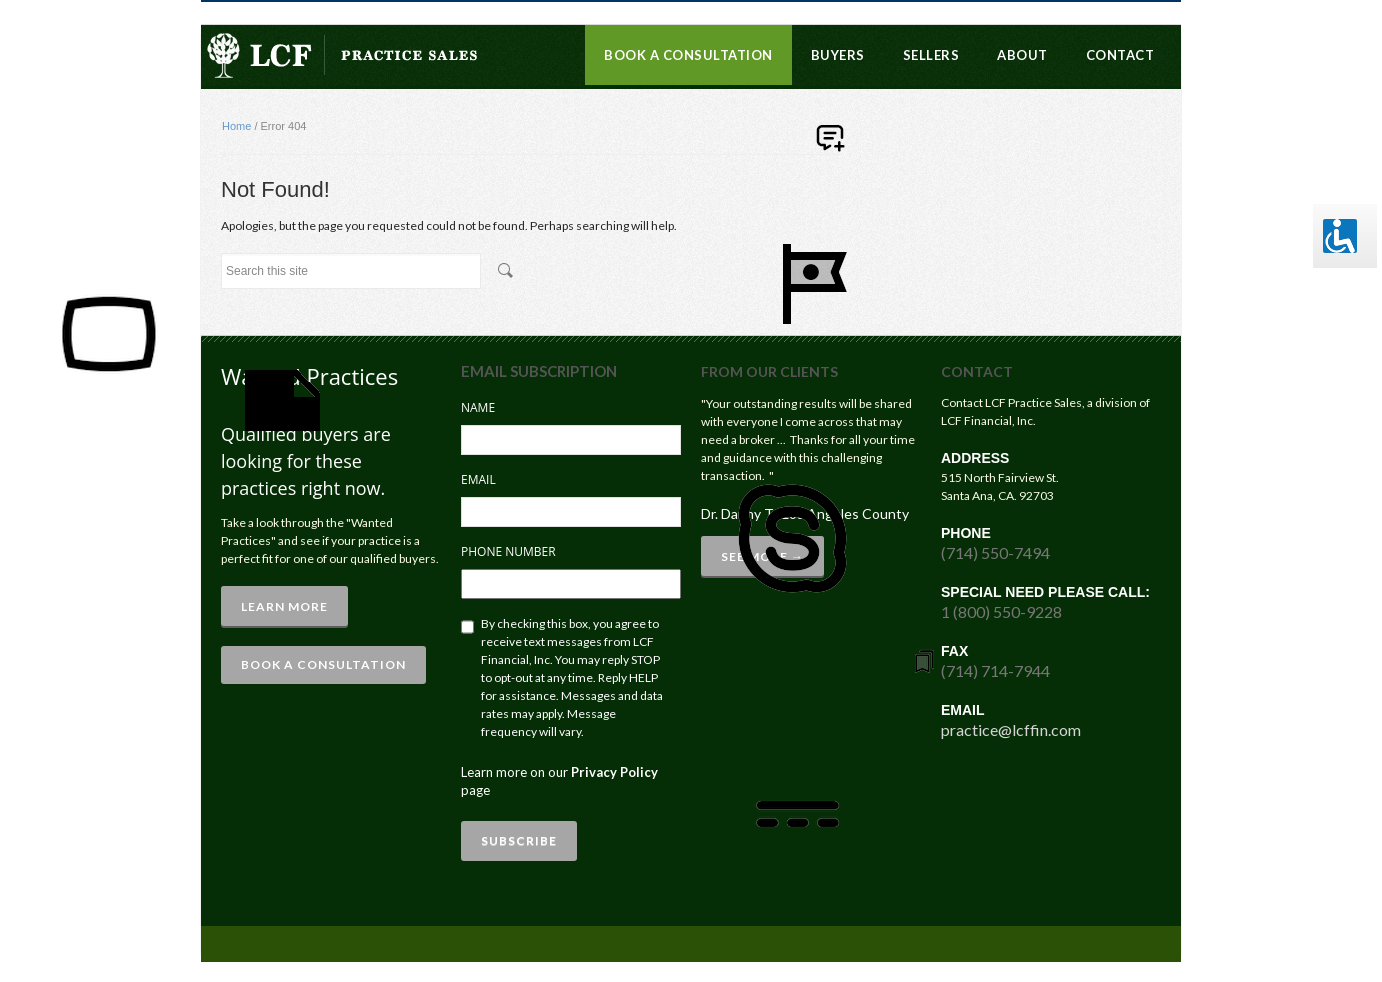 The width and height of the screenshot is (1382, 982). I want to click on compose a new message, so click(830, 137).